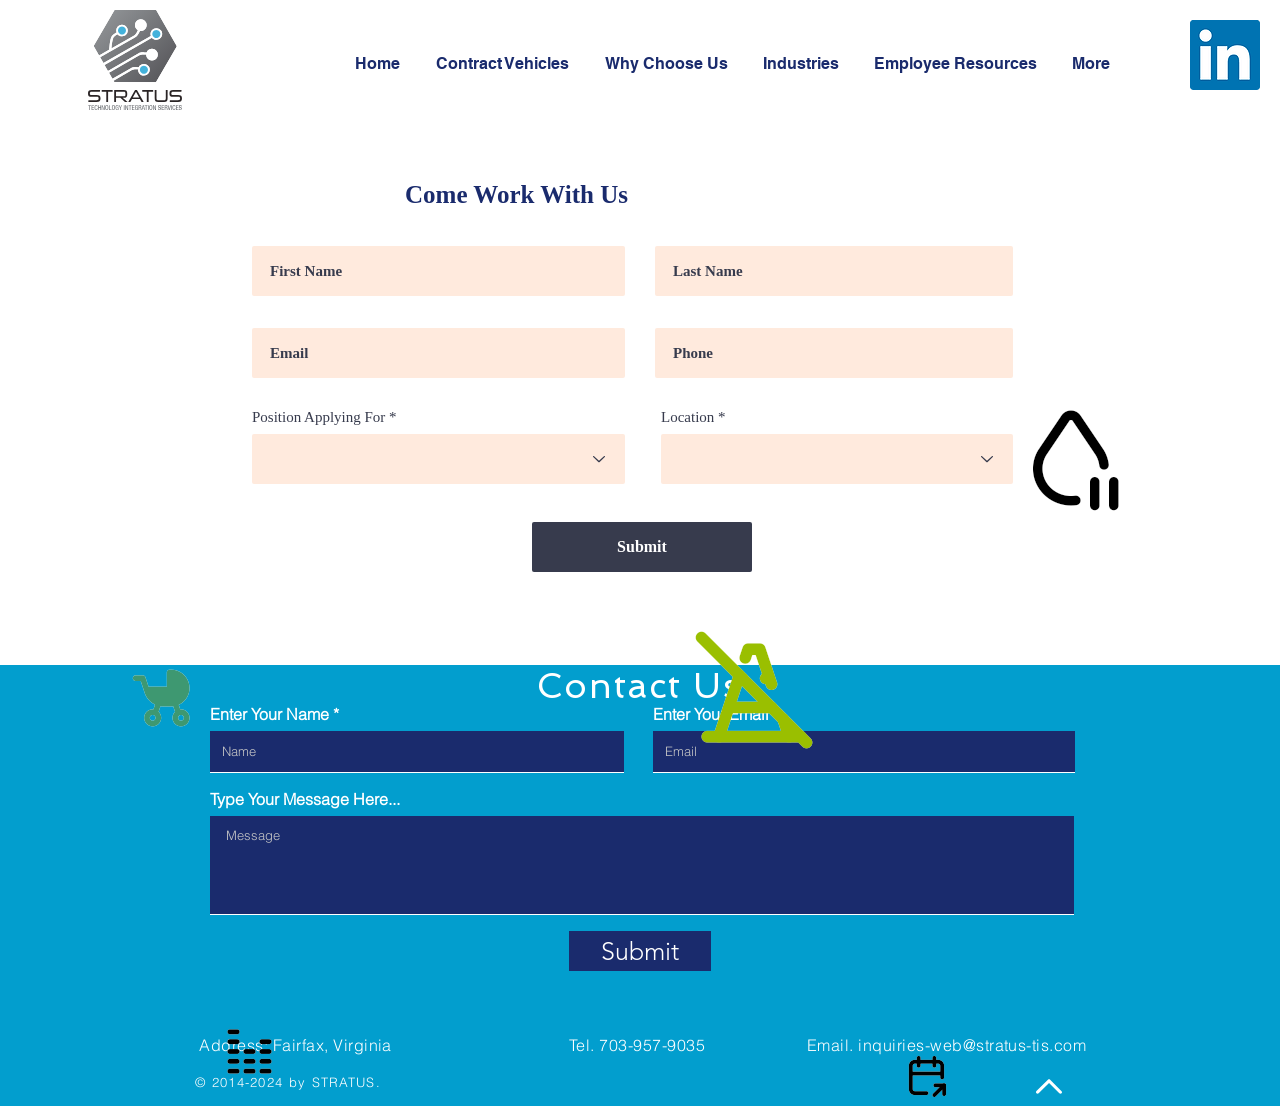 This screenshot has height=1106, width=1280. I want to click on share a calendar event, so click(926, 1075).